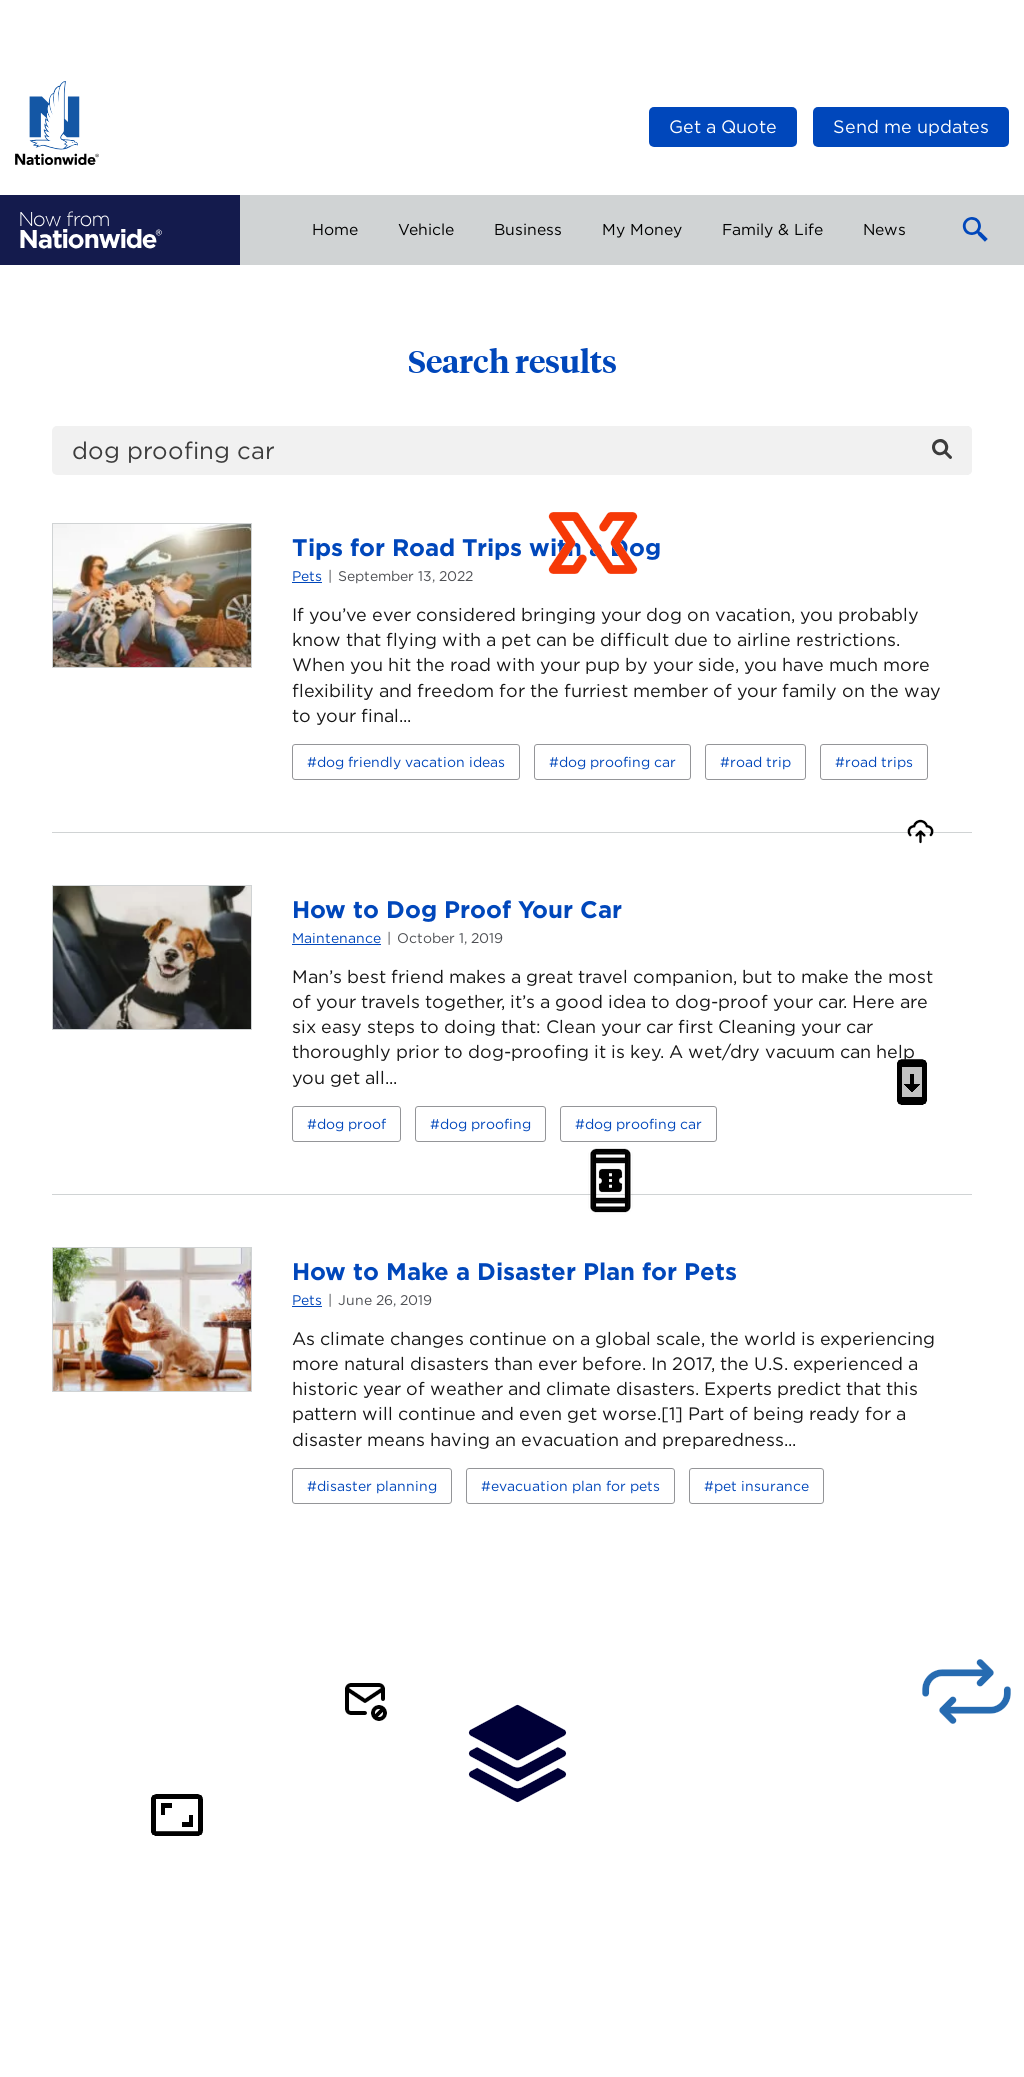  Describe the element at coordinates (365, 1699) in the screenshot. I see `cancel or unsend an email` at that location.